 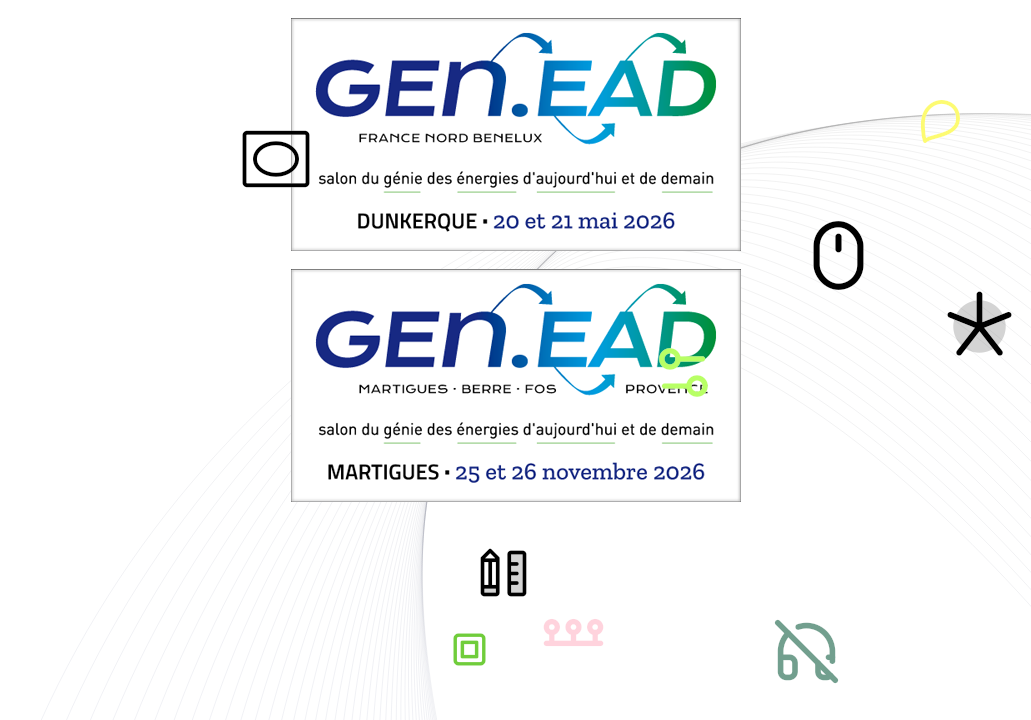 I want to click on view box model or layout properties, so click(x=469, y=649).